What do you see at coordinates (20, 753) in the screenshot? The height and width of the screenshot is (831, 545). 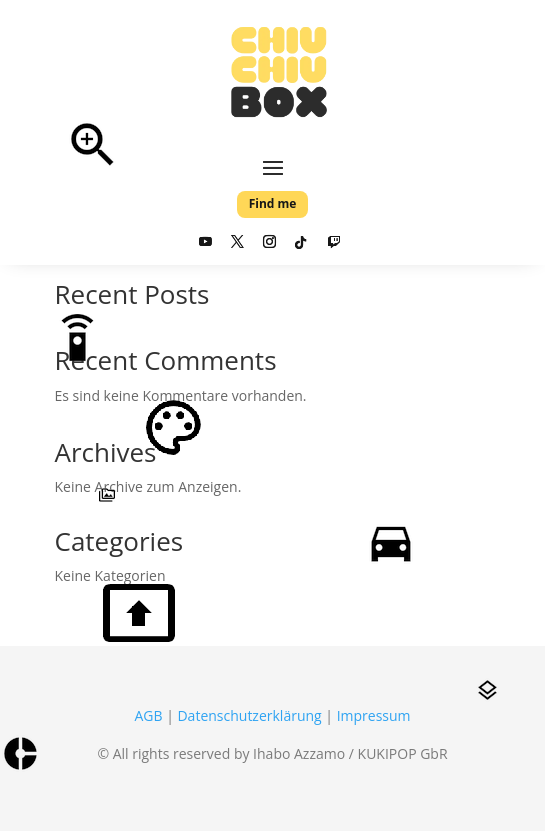 I see `view analytics or statistics breakdown` at bounding box center [20, 753].